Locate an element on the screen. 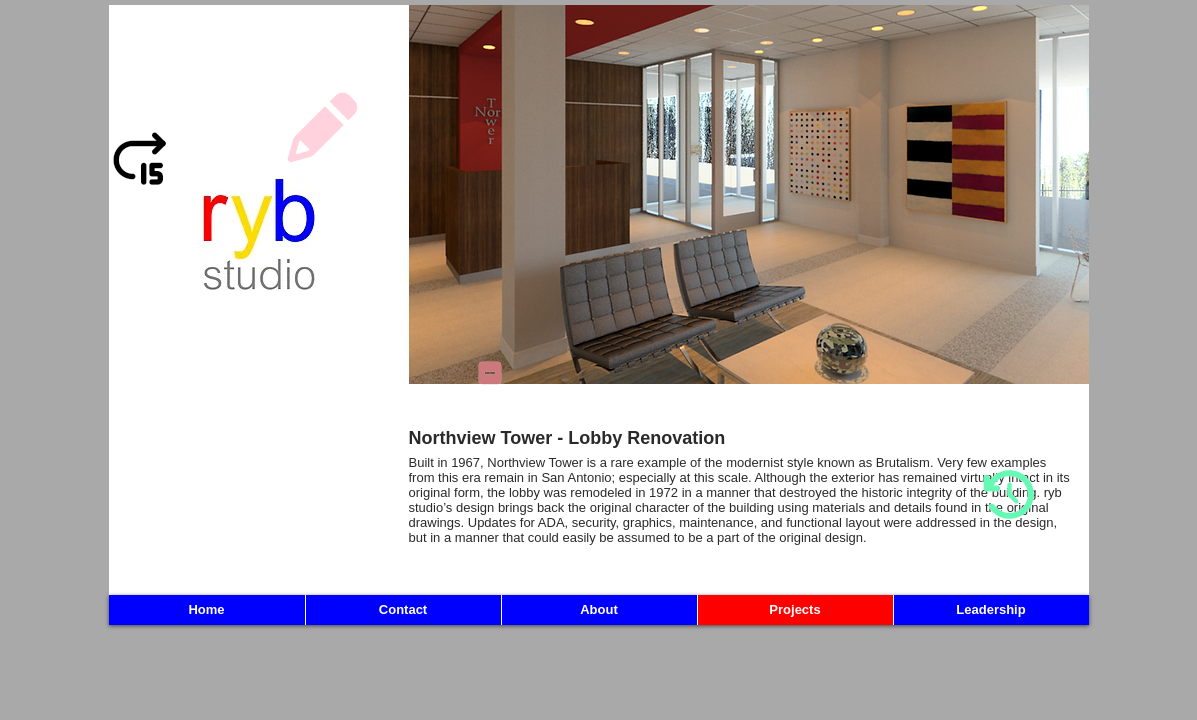 The image size is (1197, 720). edit or modify content is located at coordinates (322, 127).